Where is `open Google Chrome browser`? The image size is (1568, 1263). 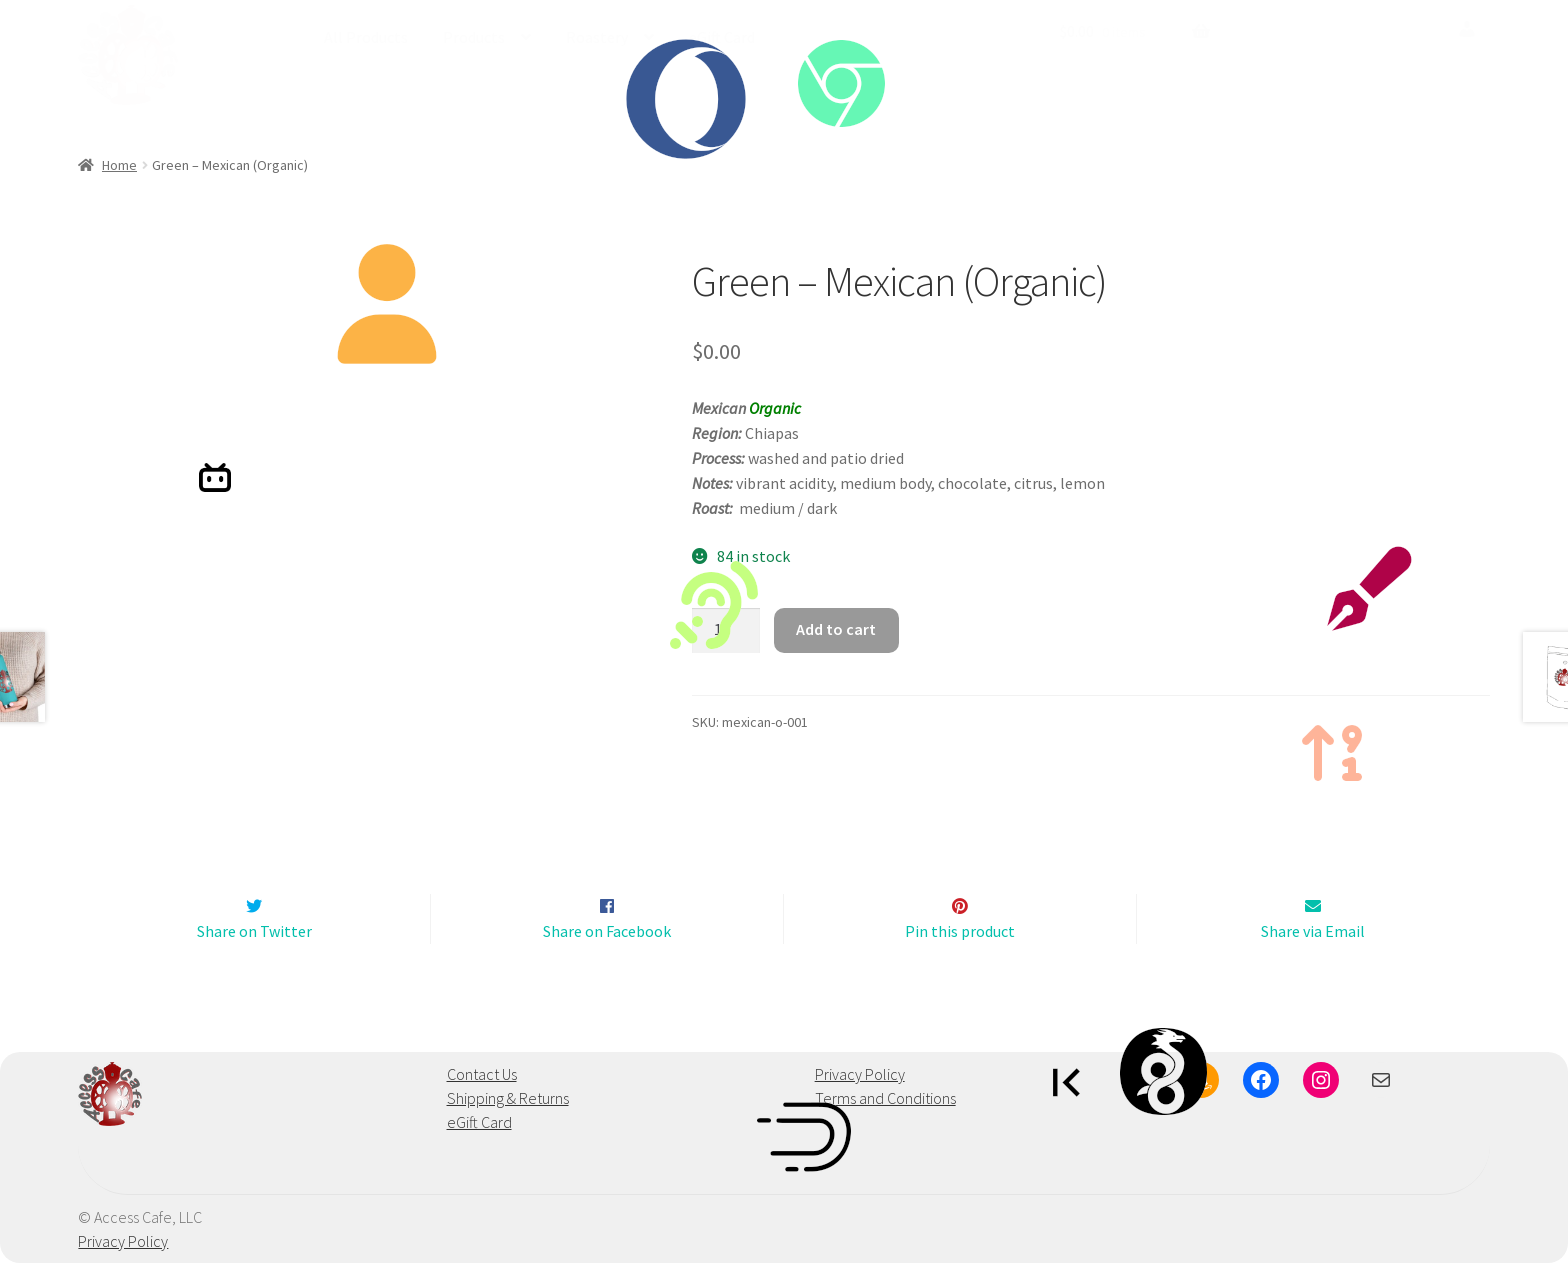
open Google Chrome browser is located at coordinates (841, 83).